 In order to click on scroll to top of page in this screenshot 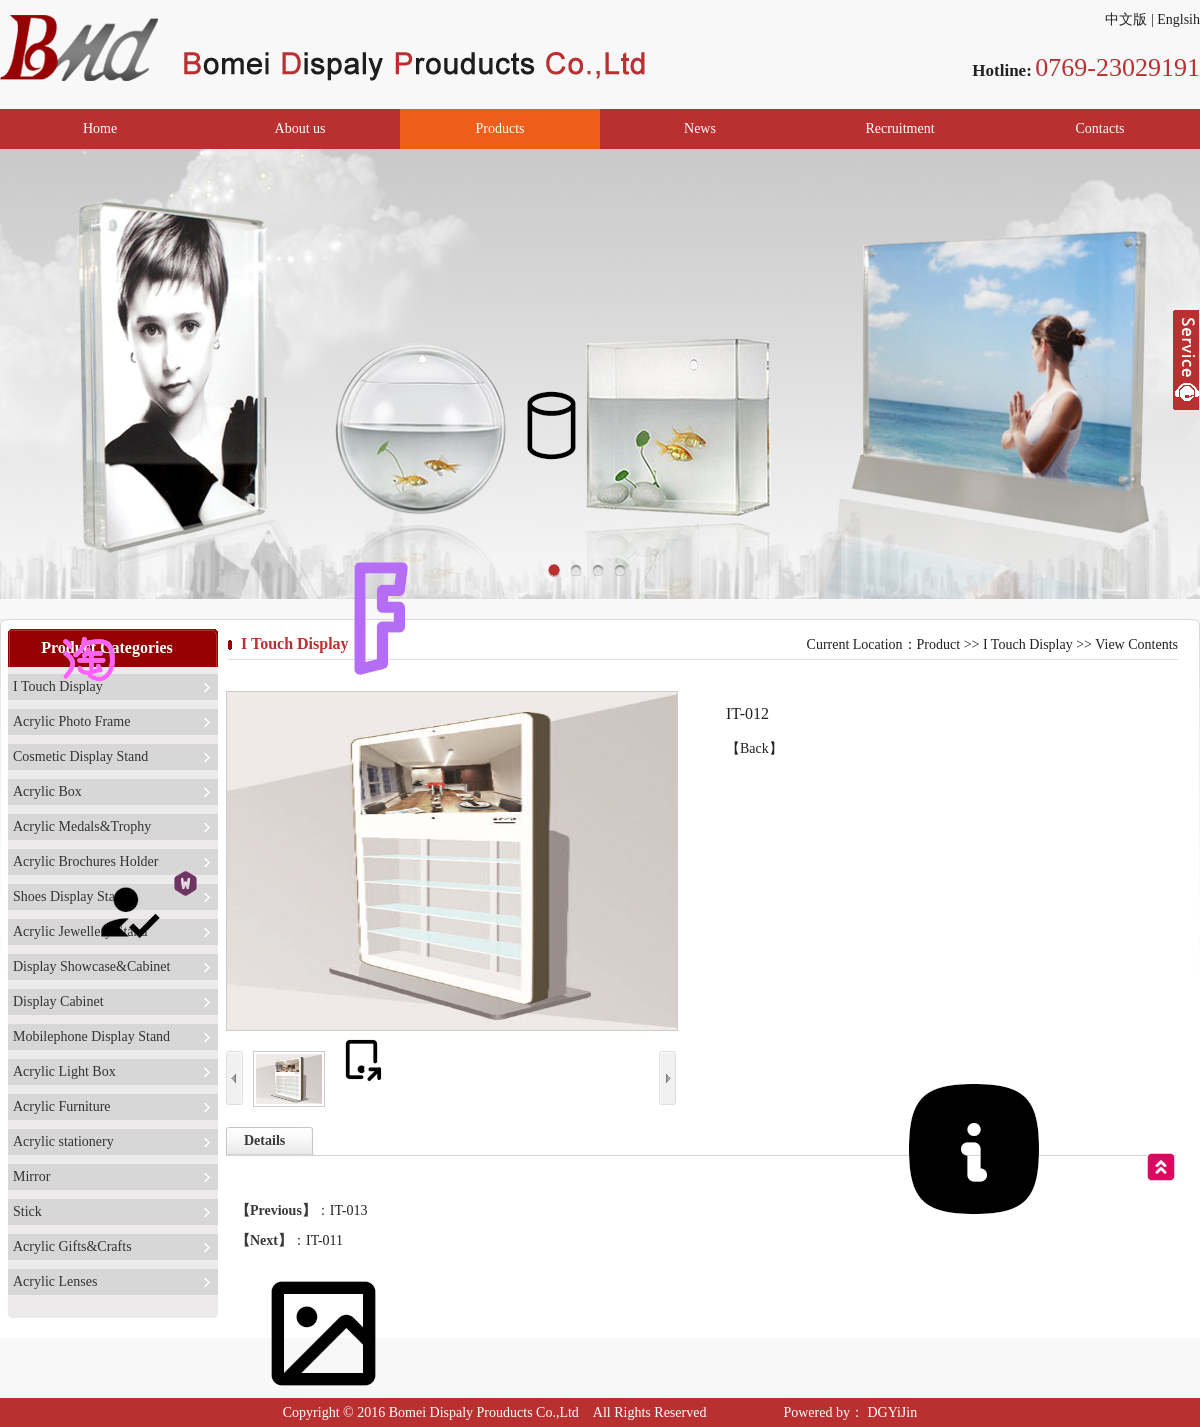, I will do `click(1161, 1167)`.